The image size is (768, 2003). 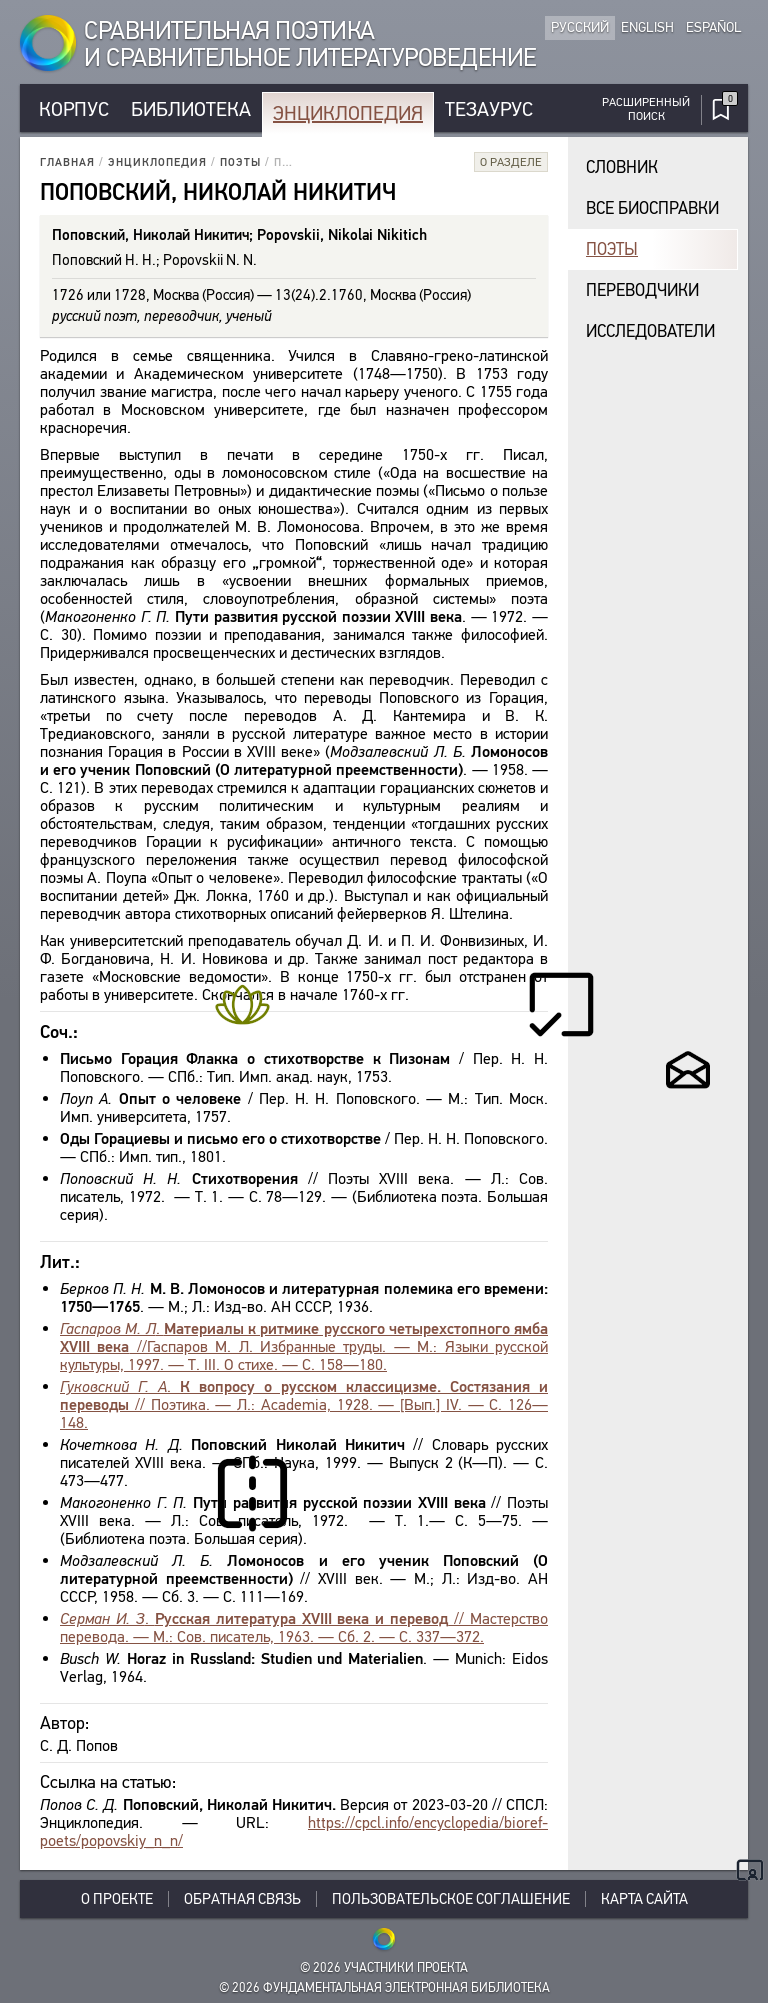 I want to click on access teaching or presentation tools, so click(x=750, y=1870).